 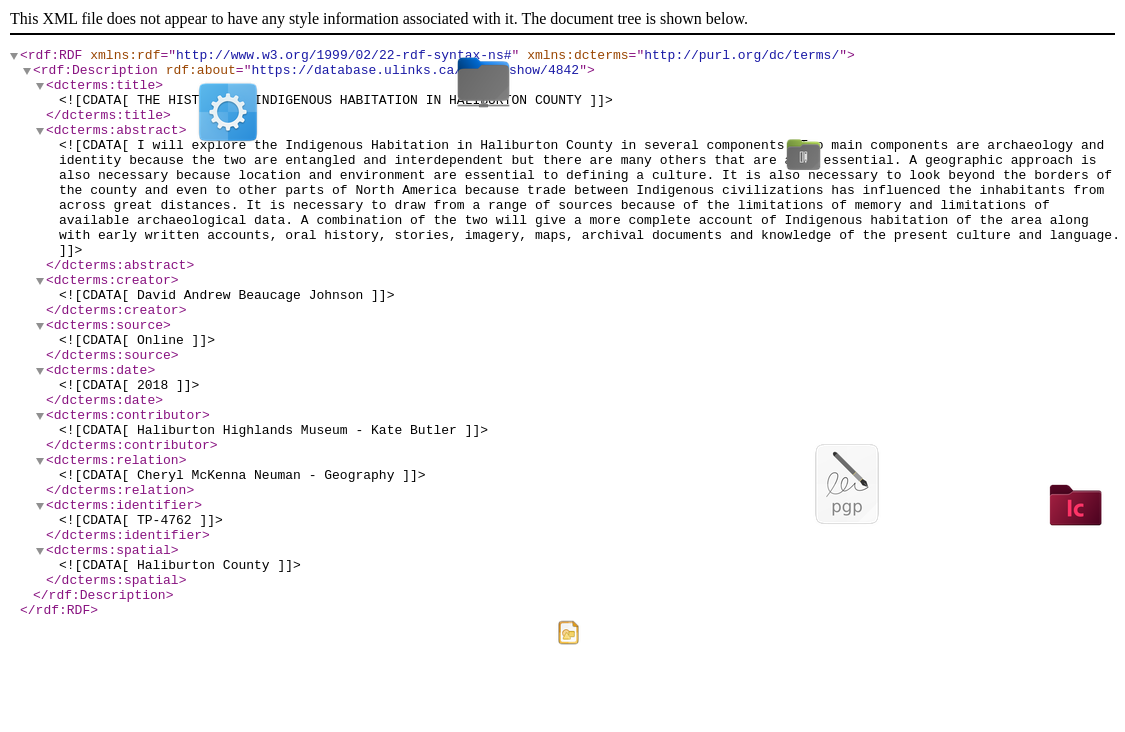 I want to click on access a remote or network folder, so click(x=483, y=81).